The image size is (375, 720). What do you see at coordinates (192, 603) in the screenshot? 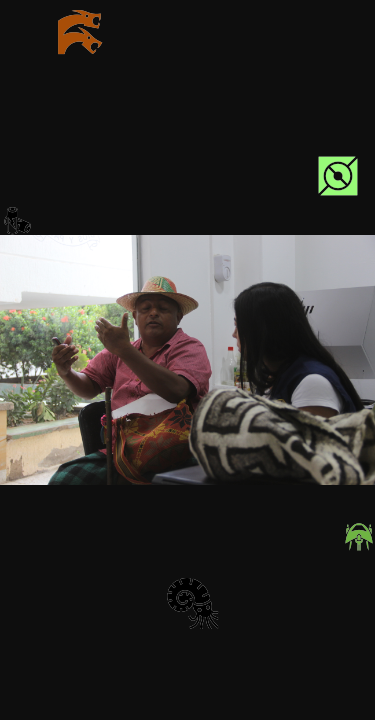
I see `fossil or paleontology category indicator` at bounding box center [192, 603].